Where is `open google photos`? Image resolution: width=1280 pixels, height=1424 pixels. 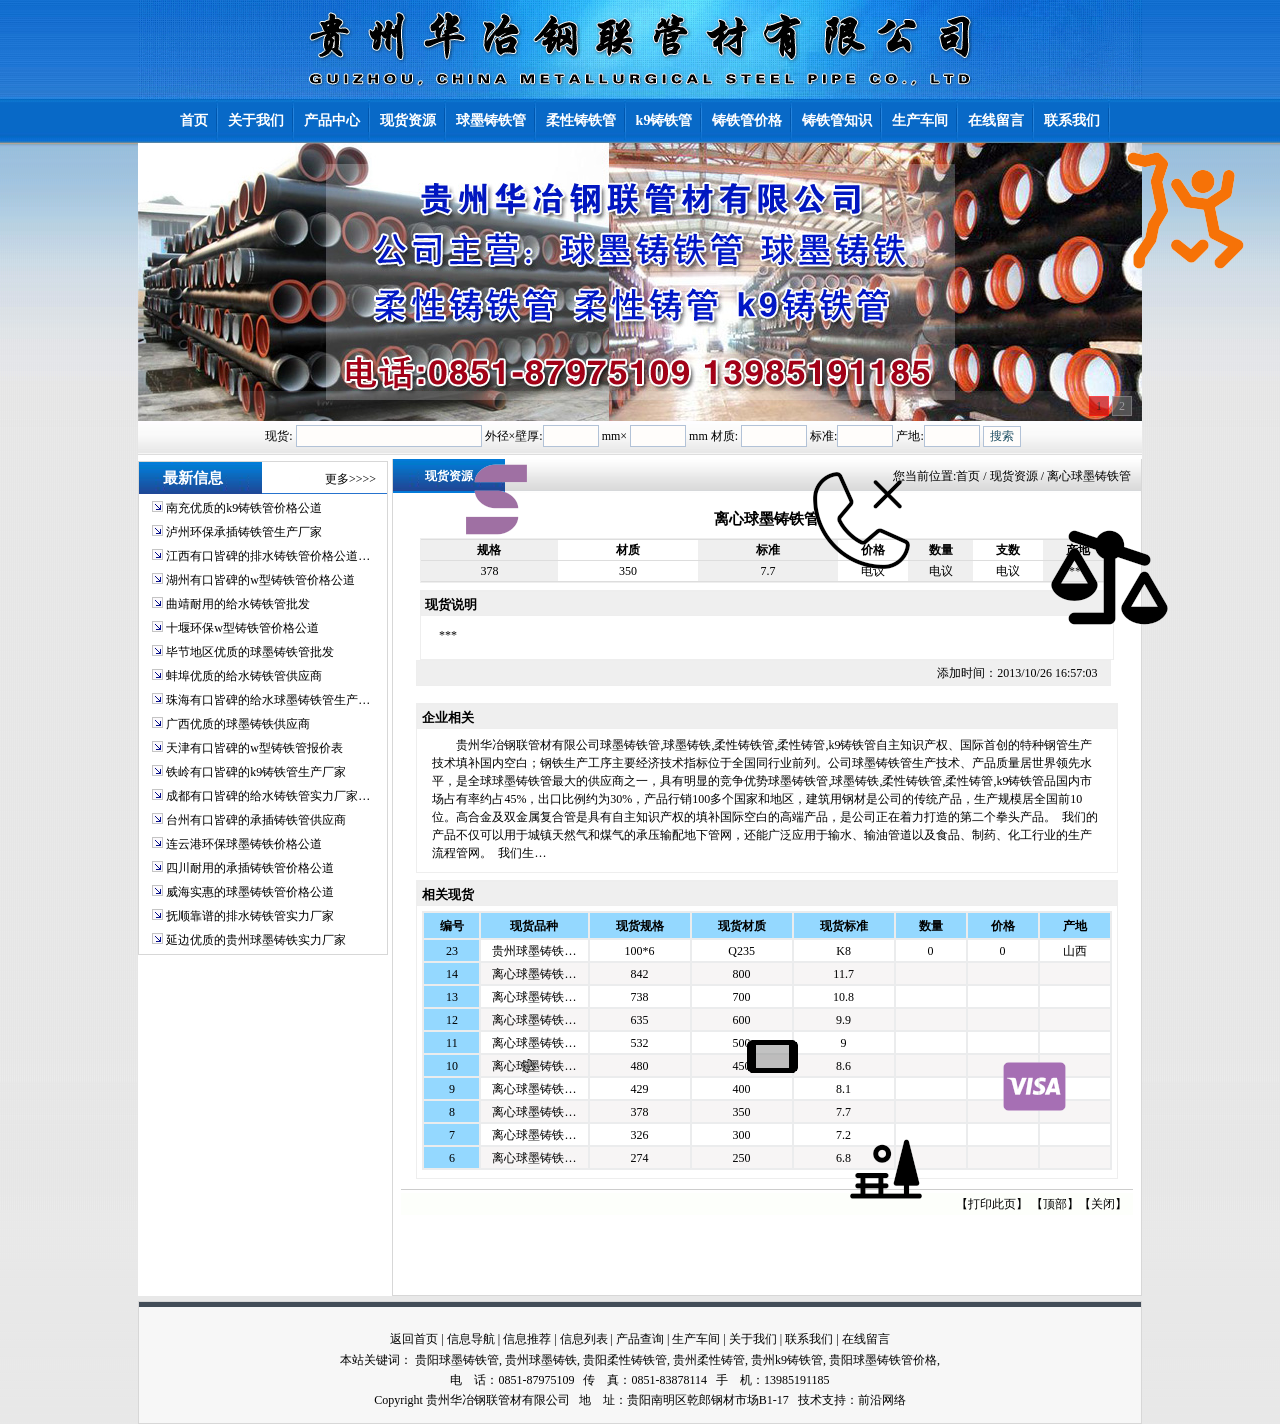
open google photos is located at coordinates (528, 1066).